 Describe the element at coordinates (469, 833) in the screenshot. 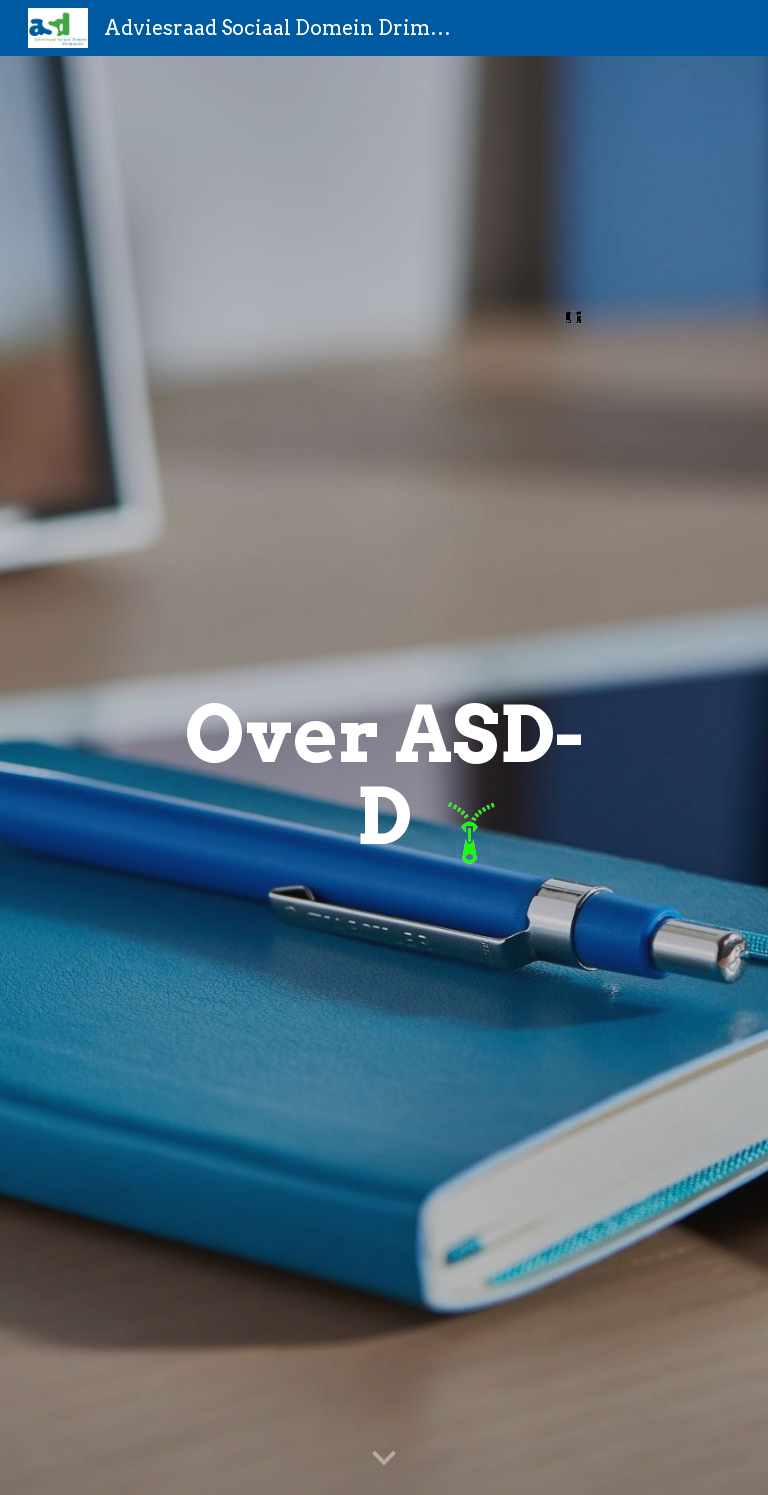

I see `compress or zip files together` at that location.